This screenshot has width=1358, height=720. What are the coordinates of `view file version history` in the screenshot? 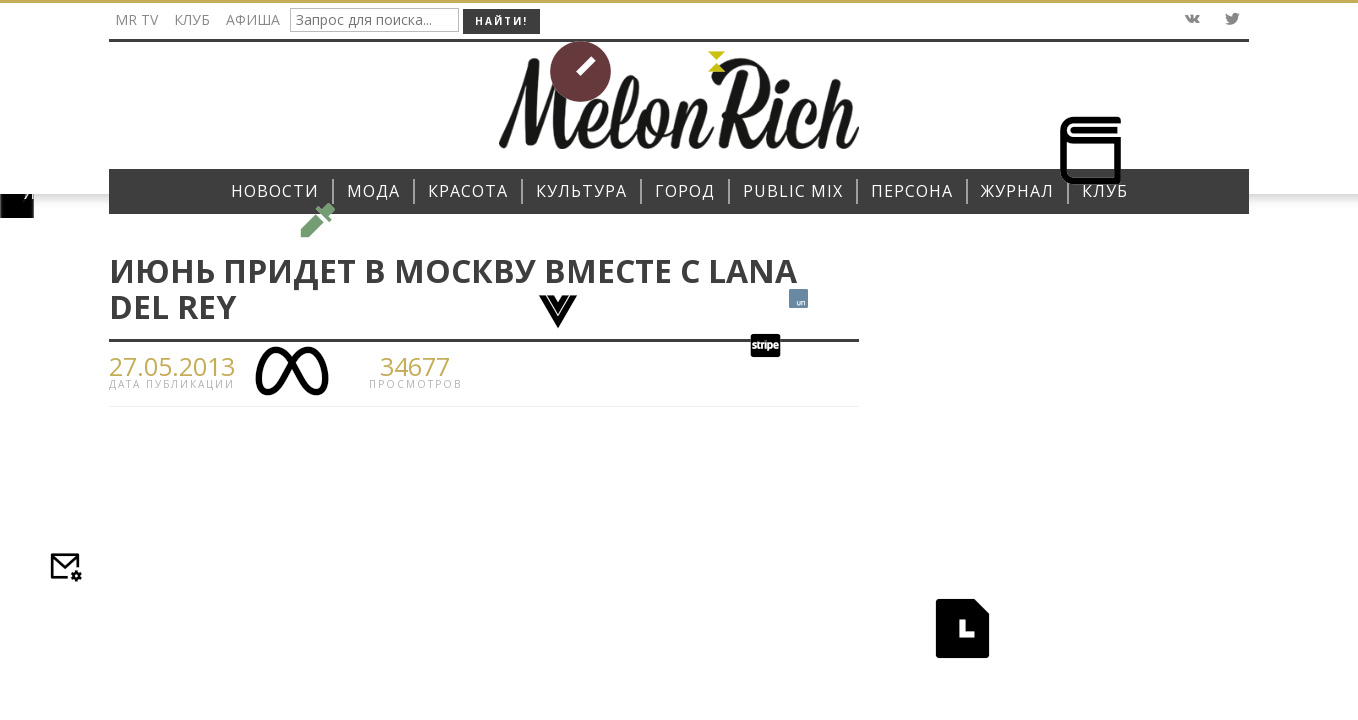 It's located at (962, 628).